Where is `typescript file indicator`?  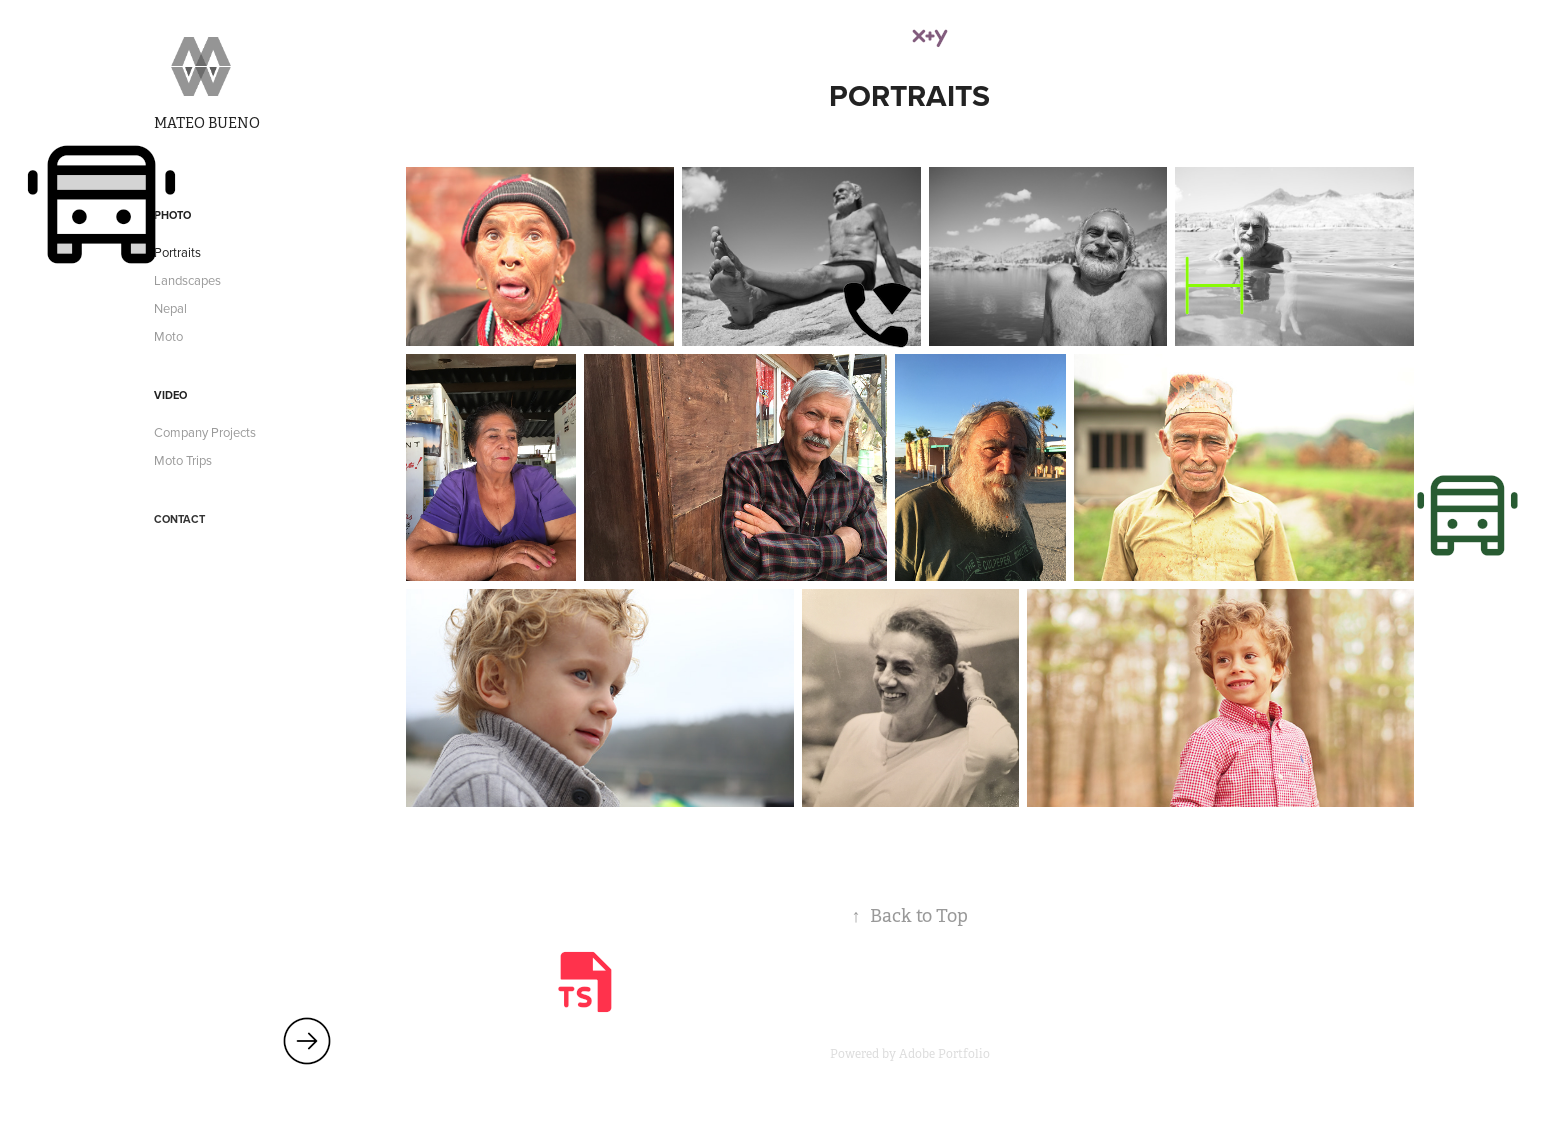 typescript file indicator is located at coordinates (586, 982).